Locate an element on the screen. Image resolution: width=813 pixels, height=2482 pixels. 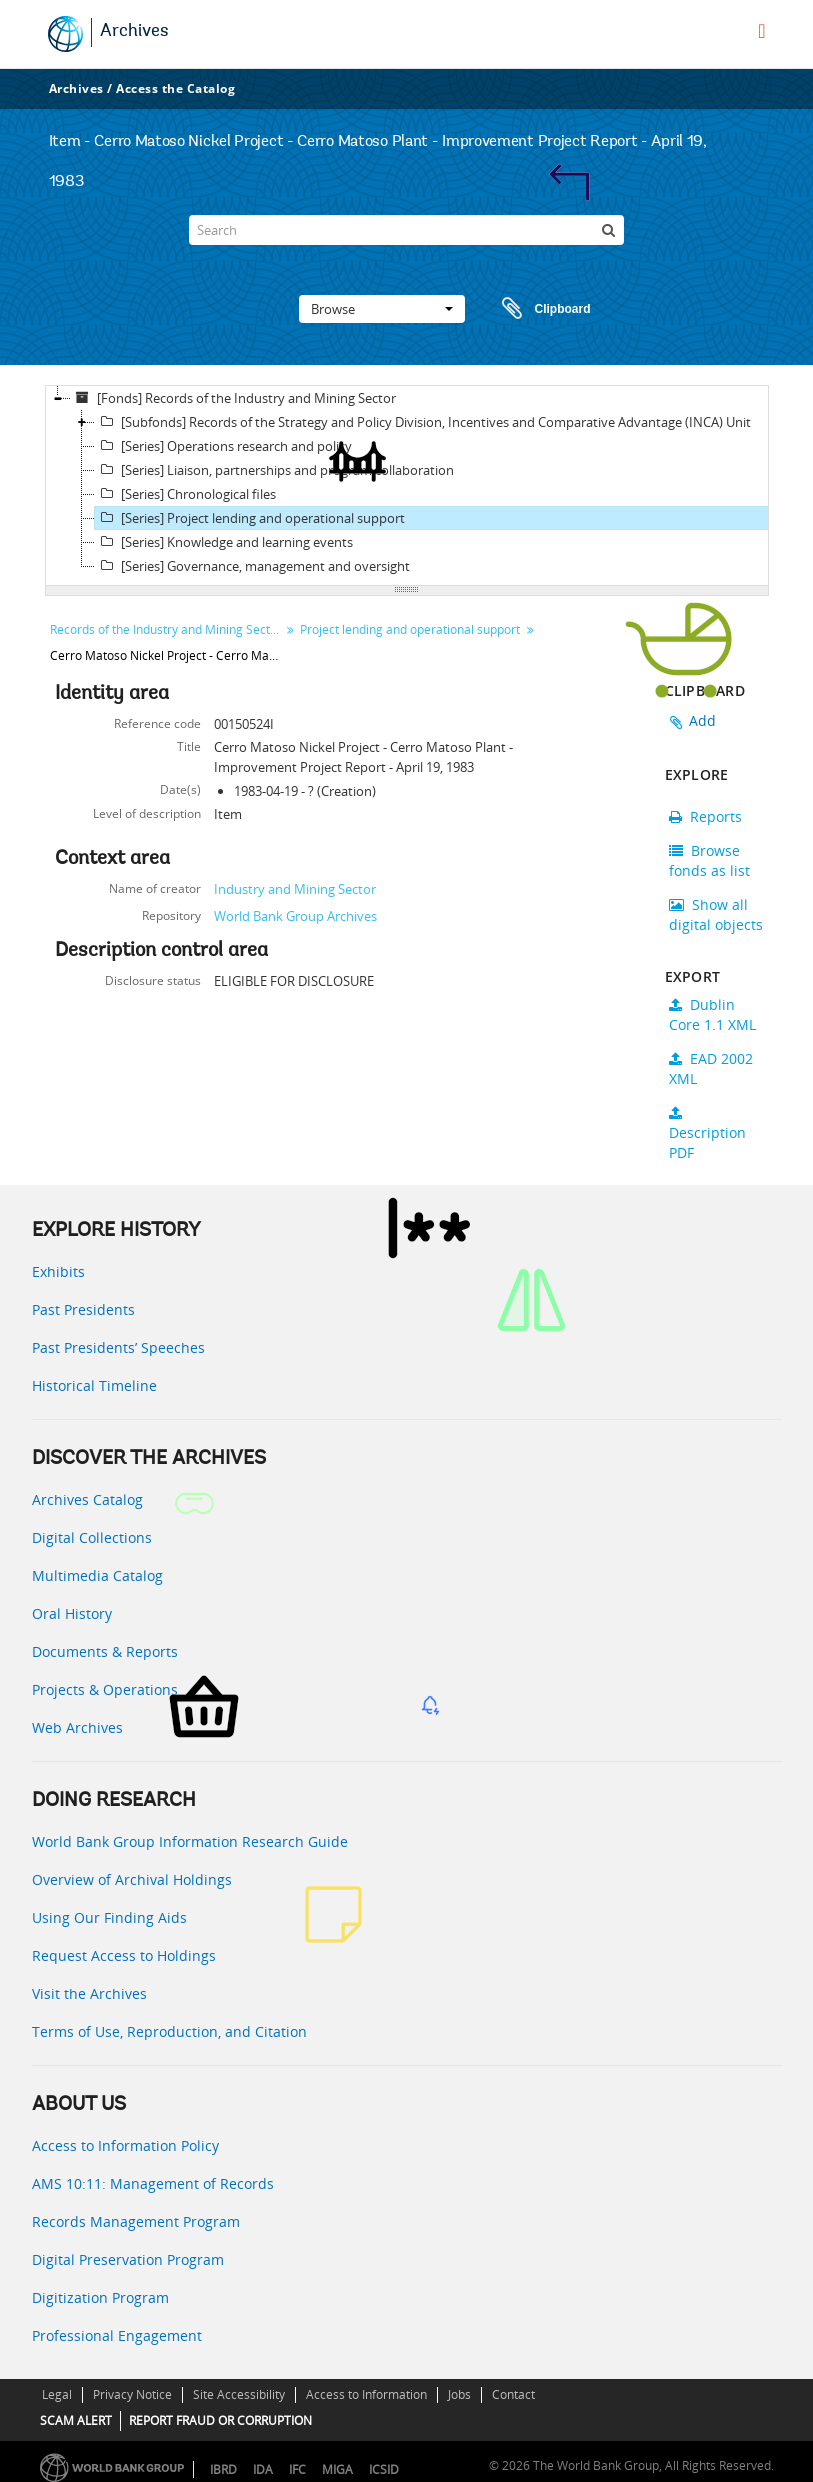
navigate to bridges or overpasses on a map is located at coordinates (357, 461).